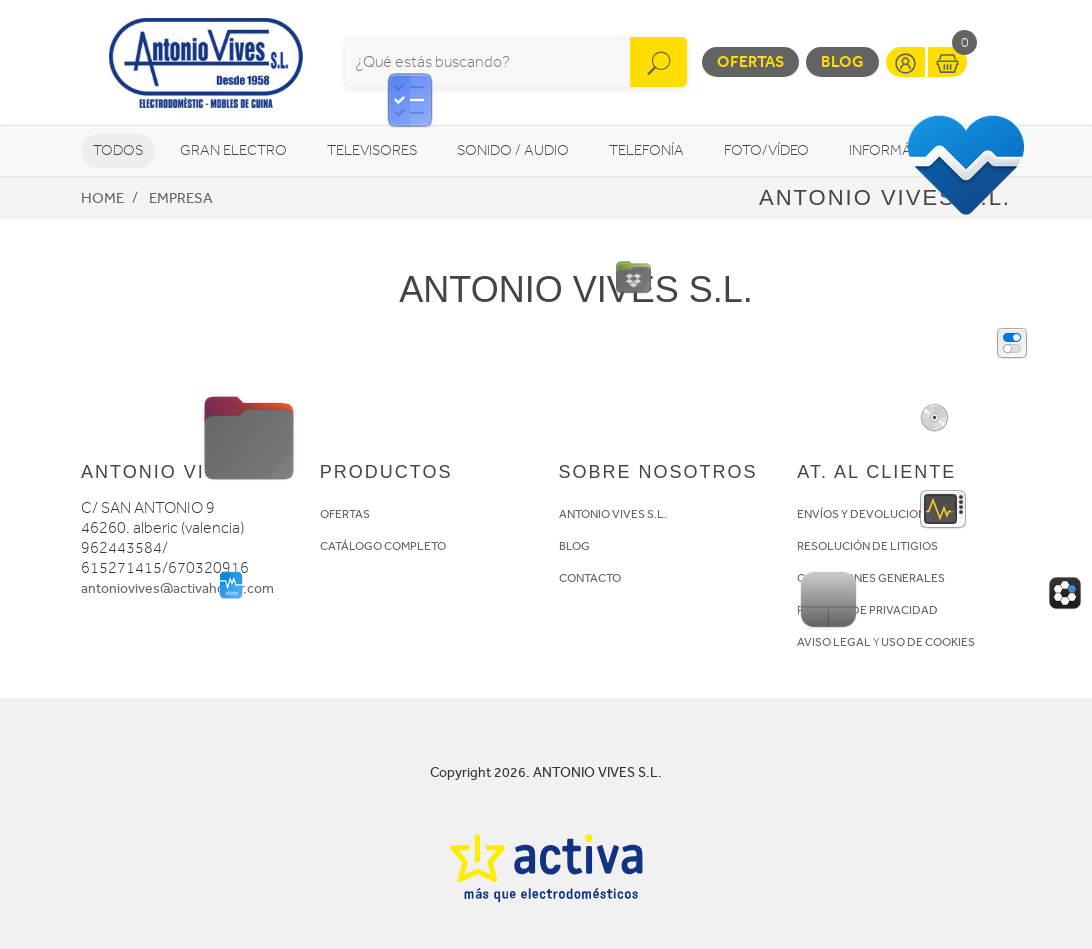 The width and height of the screenshot is (1092, 949). I want to click on open system monitor application, so click(943, 509).